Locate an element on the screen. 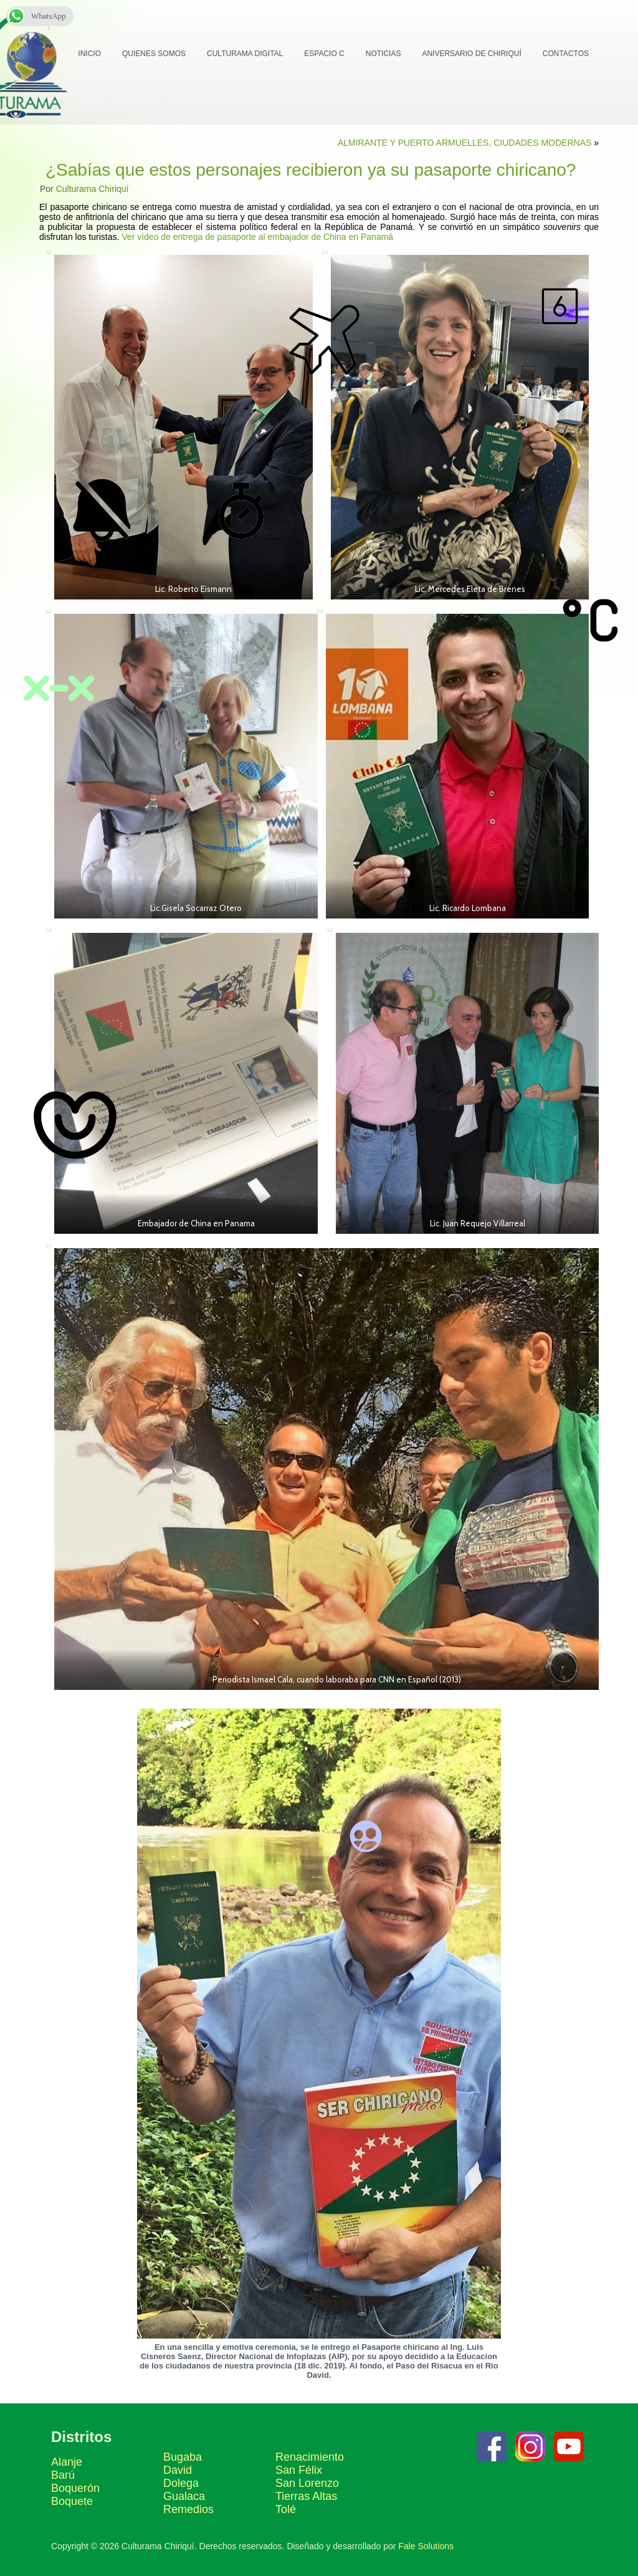  display temperature in celsius is located at coordinates (590, 620).